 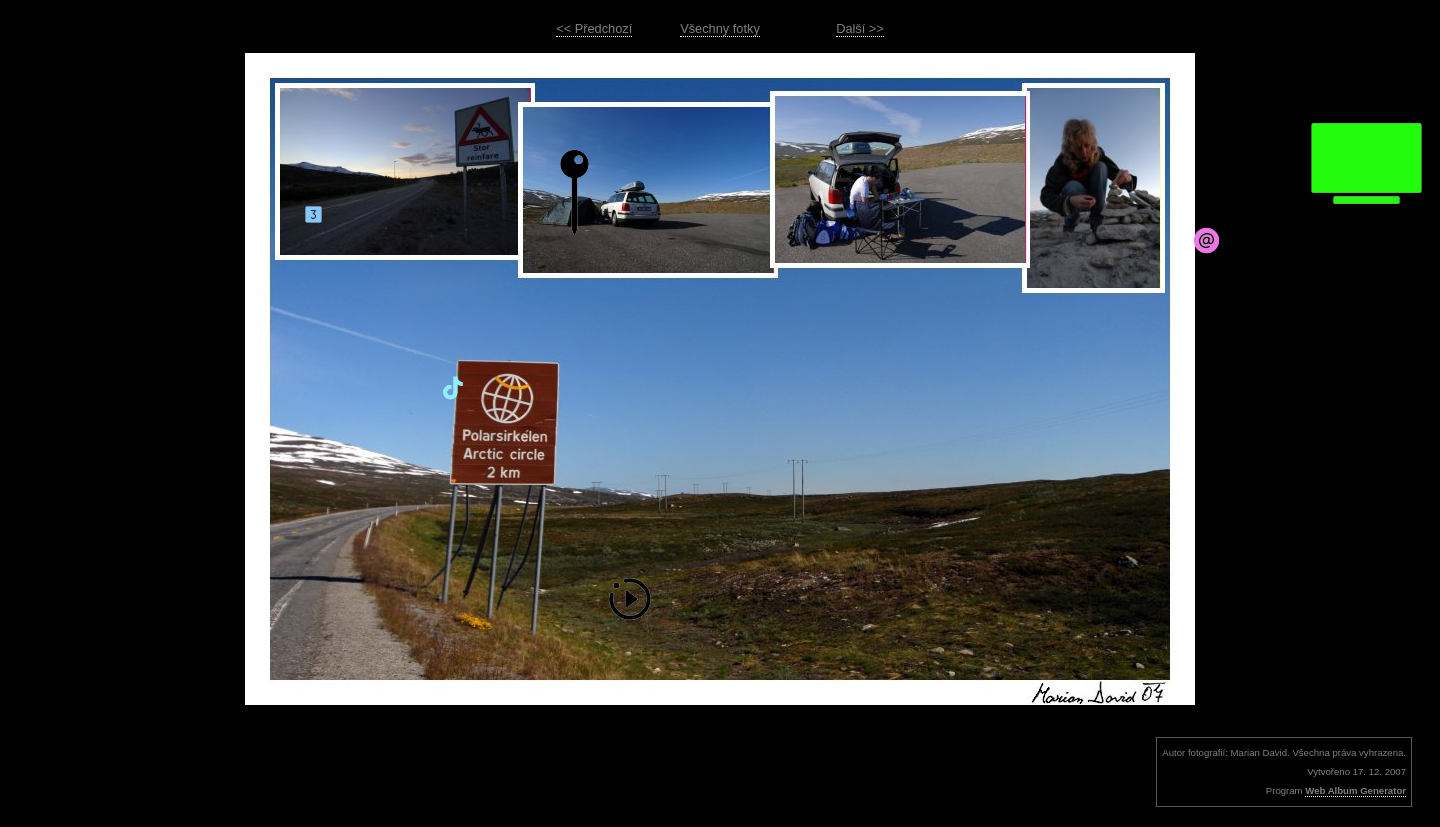 I want to click on enable motion photos capture, so click(x=630, y=599).